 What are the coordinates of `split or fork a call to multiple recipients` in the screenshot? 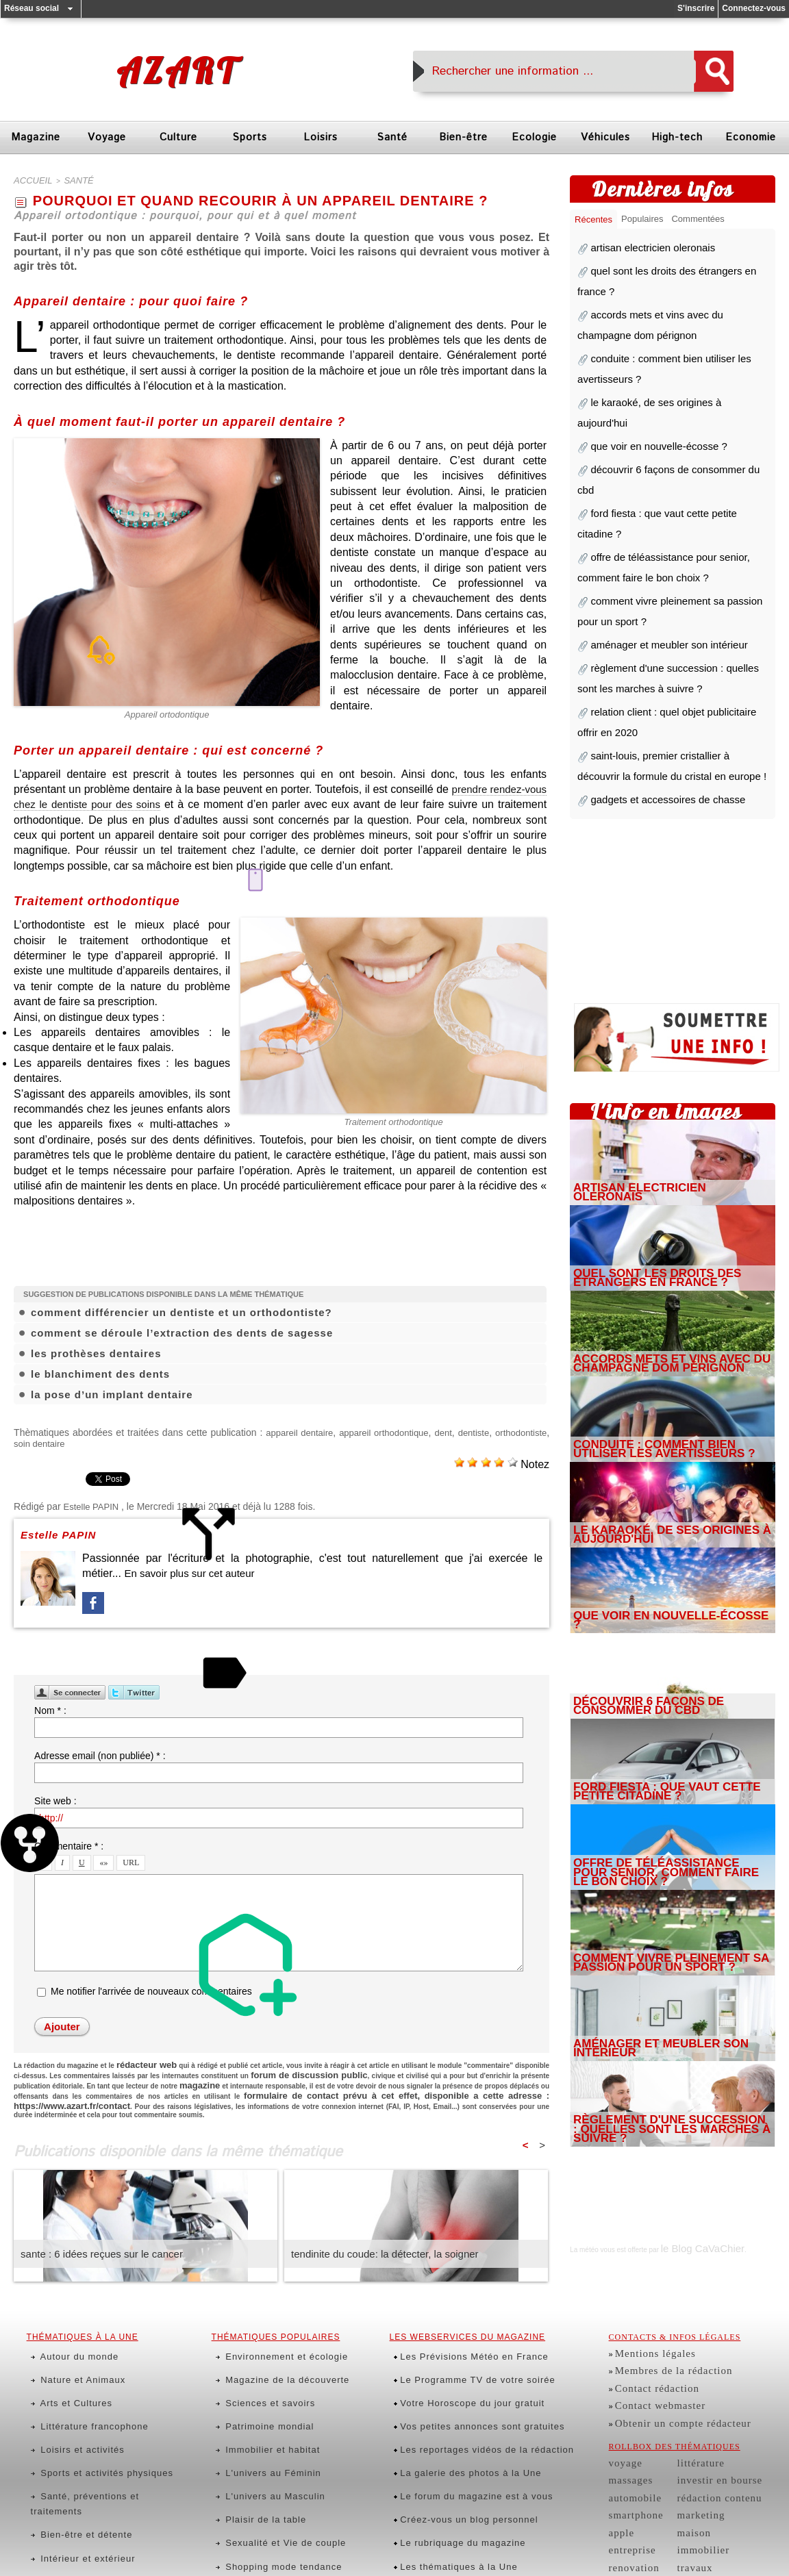 It's located at (208, 1534).